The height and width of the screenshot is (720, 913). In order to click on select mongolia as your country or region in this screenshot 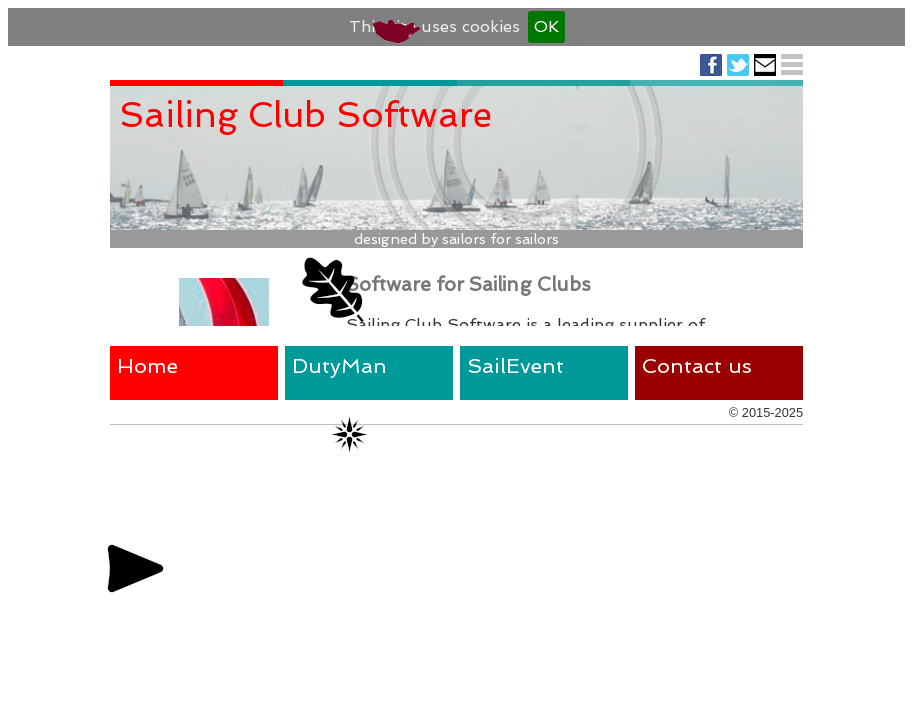, I will do `click(396, 31)`.